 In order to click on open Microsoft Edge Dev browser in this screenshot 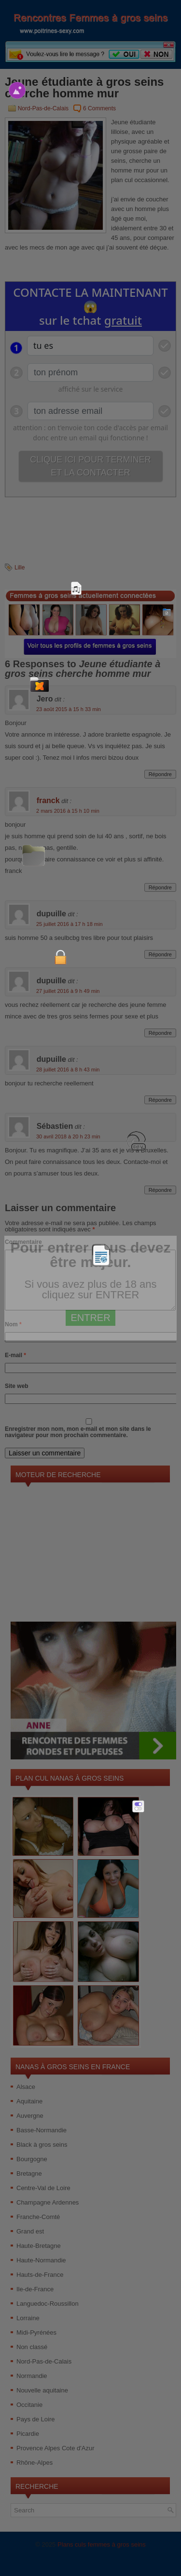, I will do `click(136, 1141)`.